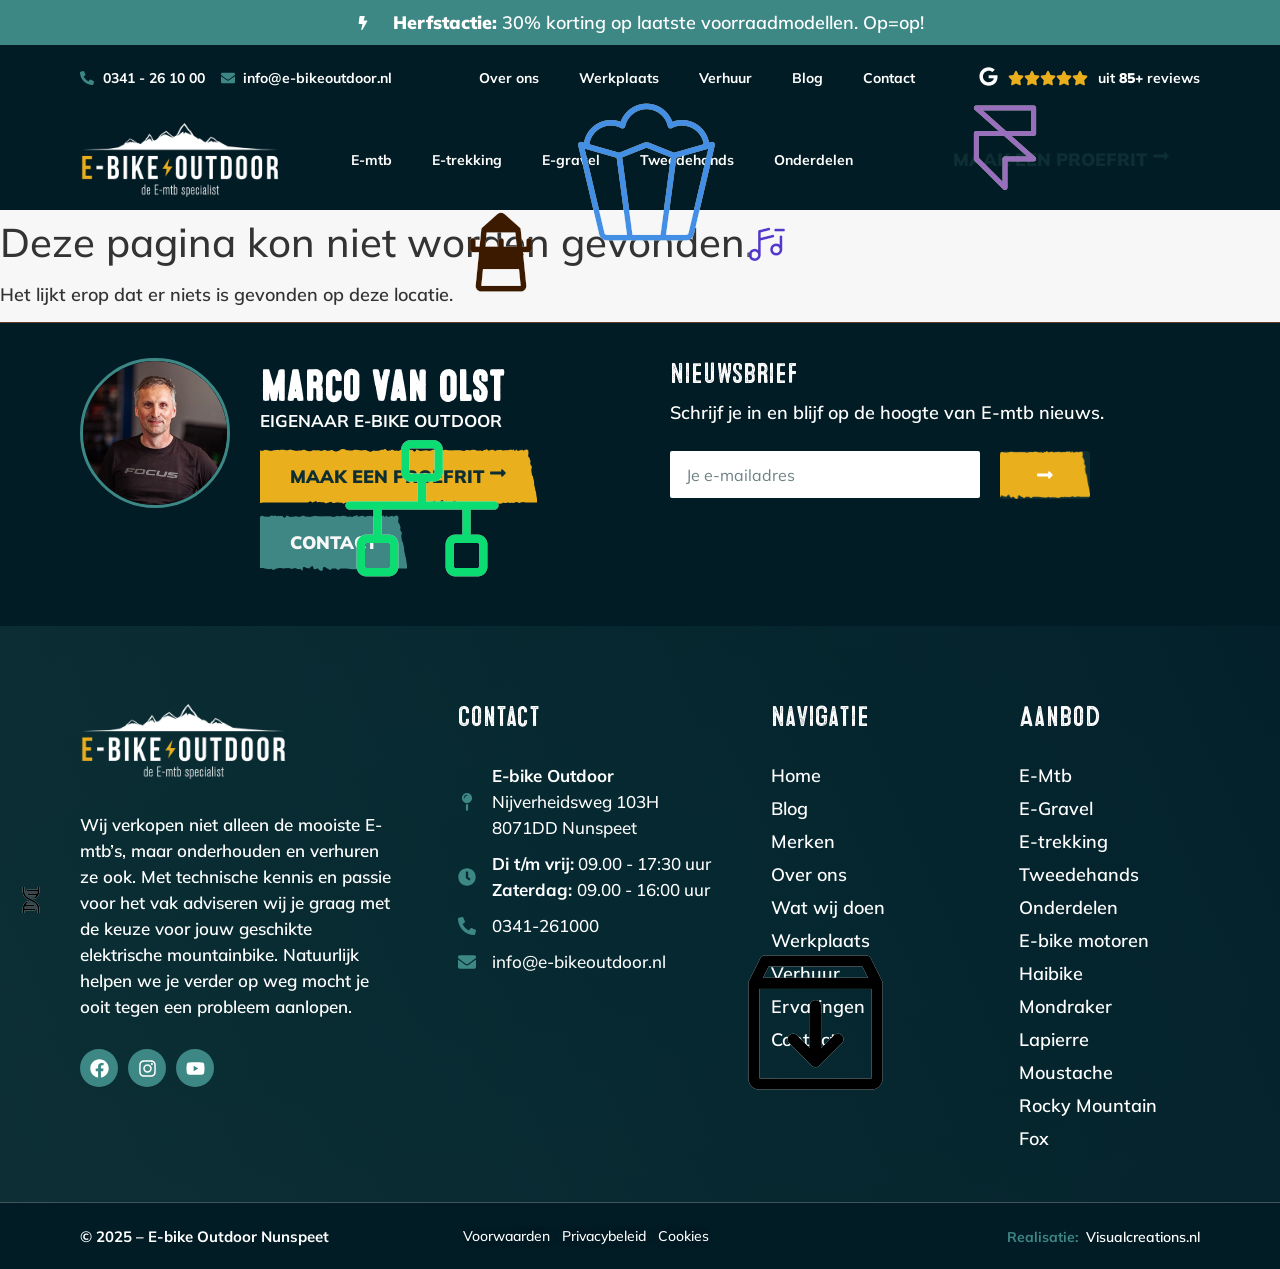 This screenshot has height=1269, width=1280. I want to click on remove a song from playlist, so click(767, 243).